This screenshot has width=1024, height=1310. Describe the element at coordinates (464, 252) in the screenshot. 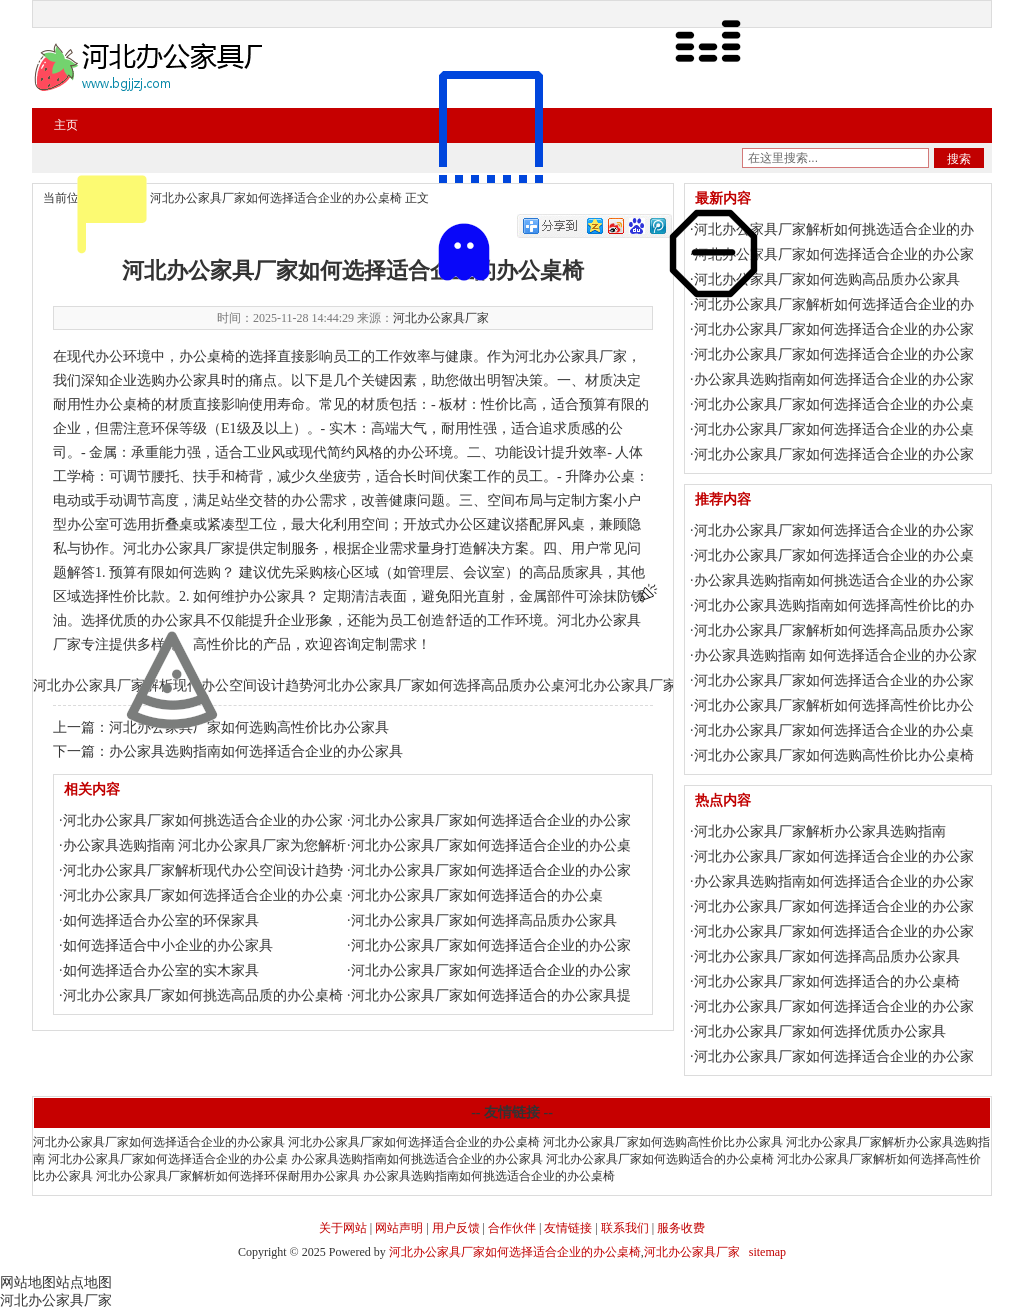

I see `indicates ghost mode or invisible status` at that location.